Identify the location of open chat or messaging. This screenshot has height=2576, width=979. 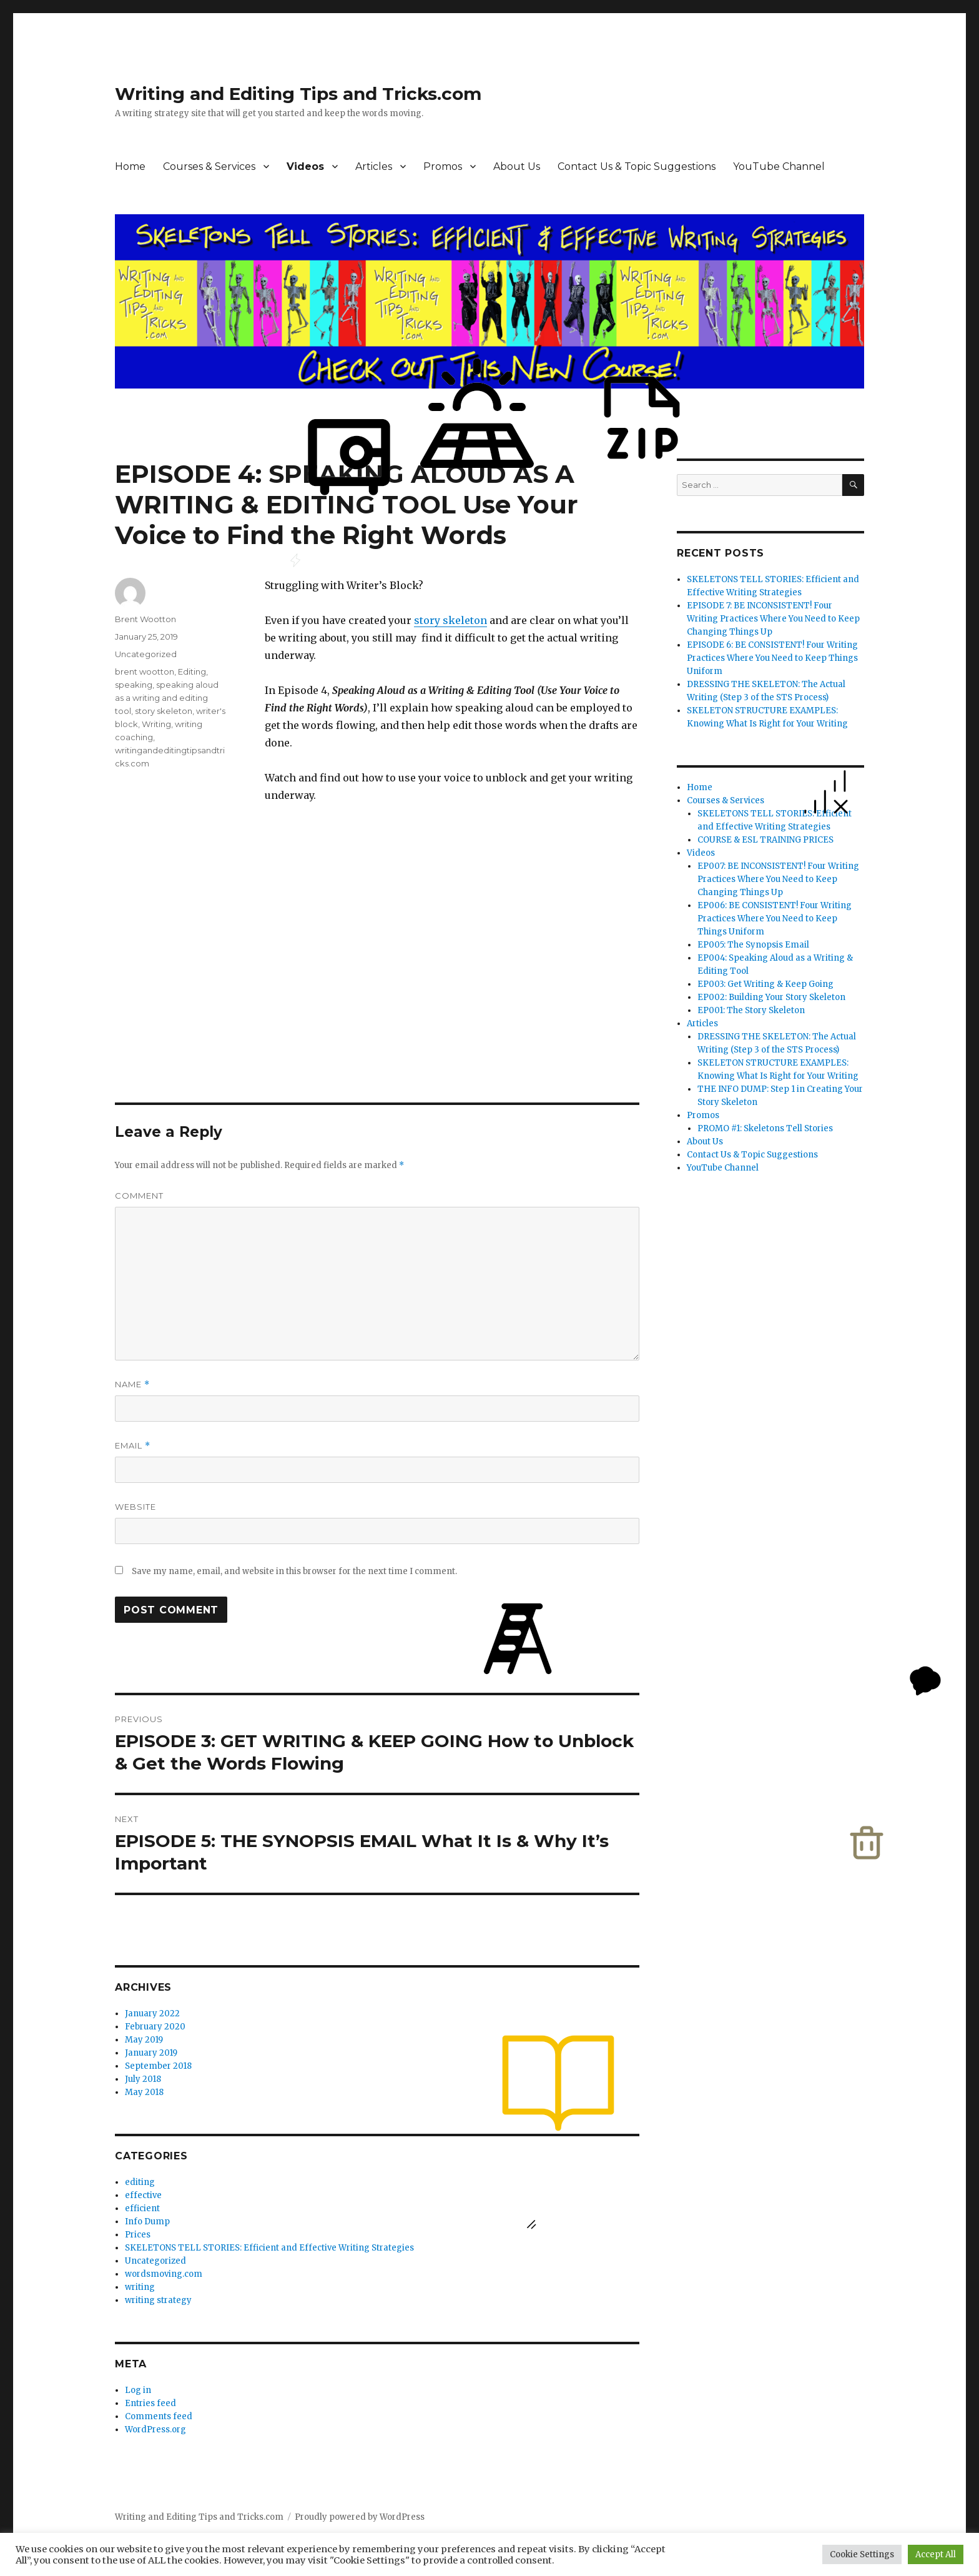
(925, 1681).